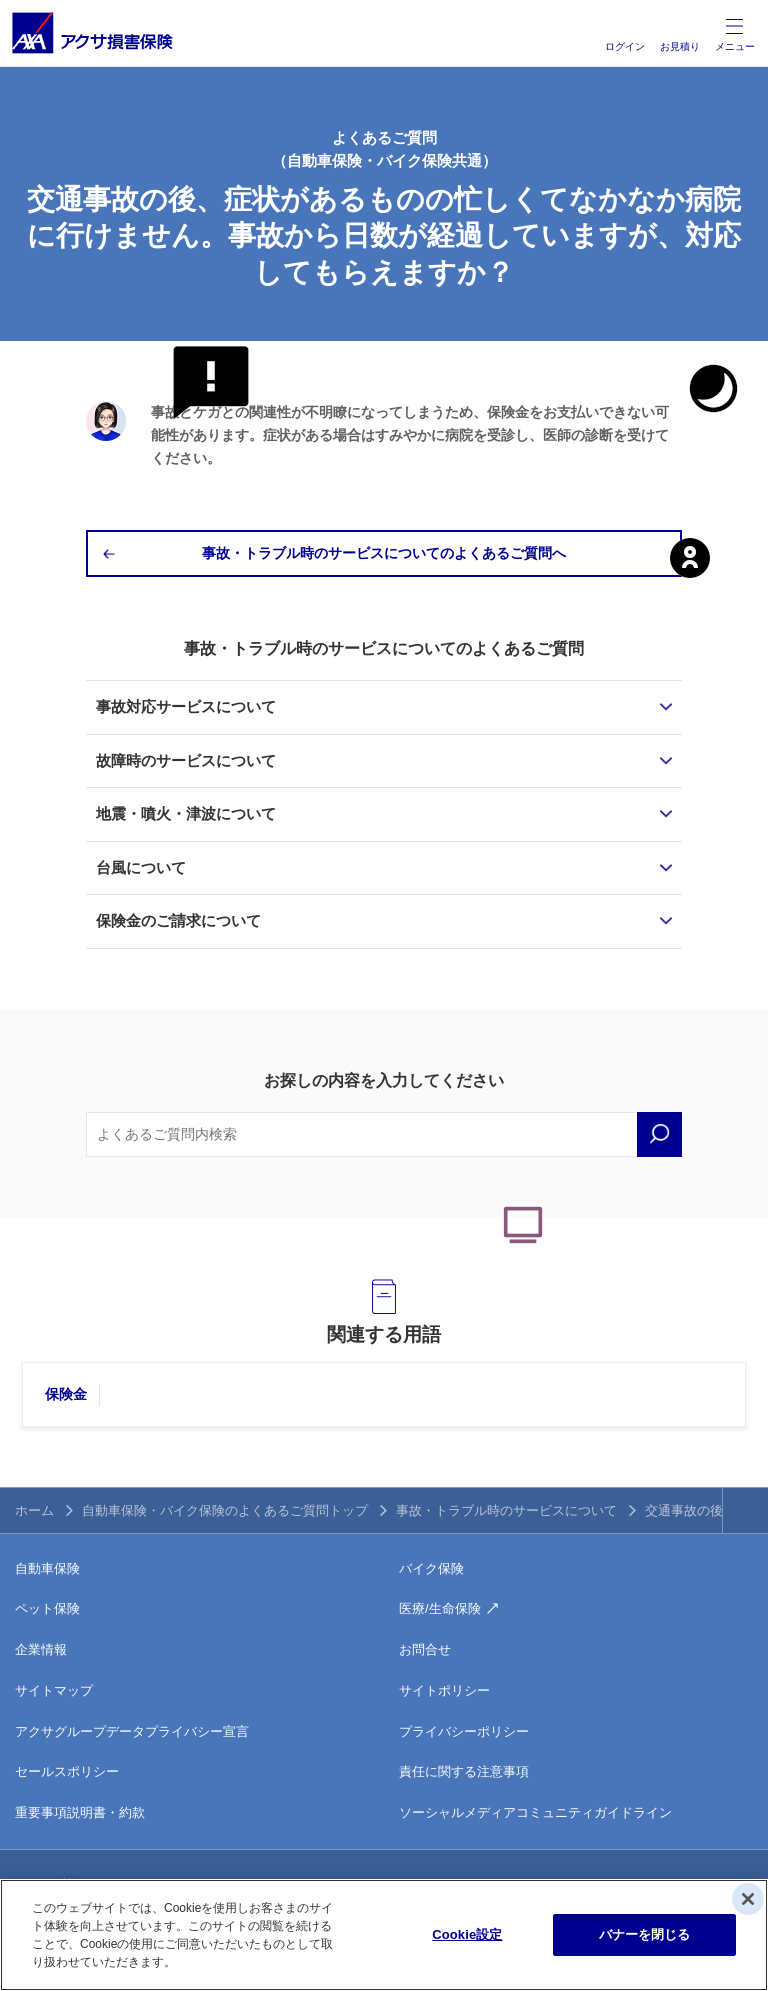 This screenshot has width=768, height=1991. I want to click on submit feedback or report an issue, so click(211, 380).